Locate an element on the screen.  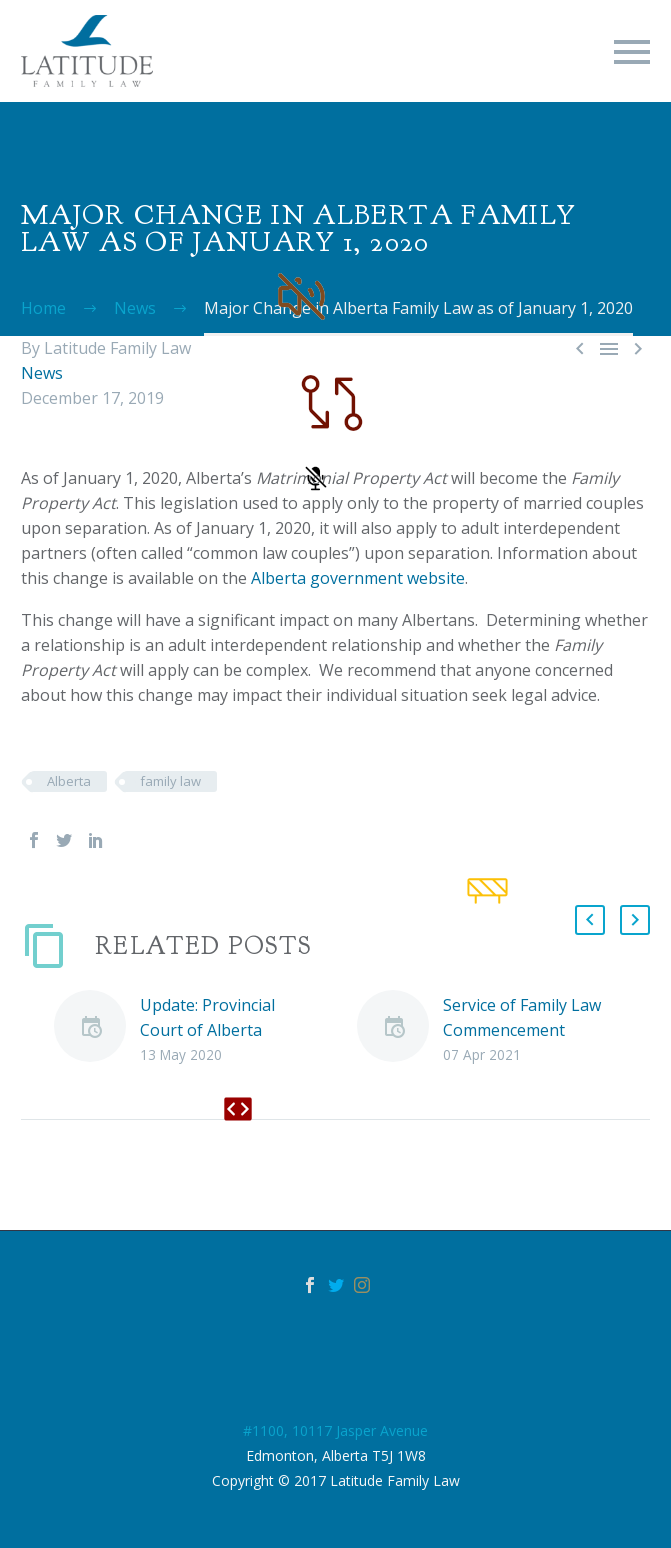
view code differences between versions is located at coordinates (332, 403).